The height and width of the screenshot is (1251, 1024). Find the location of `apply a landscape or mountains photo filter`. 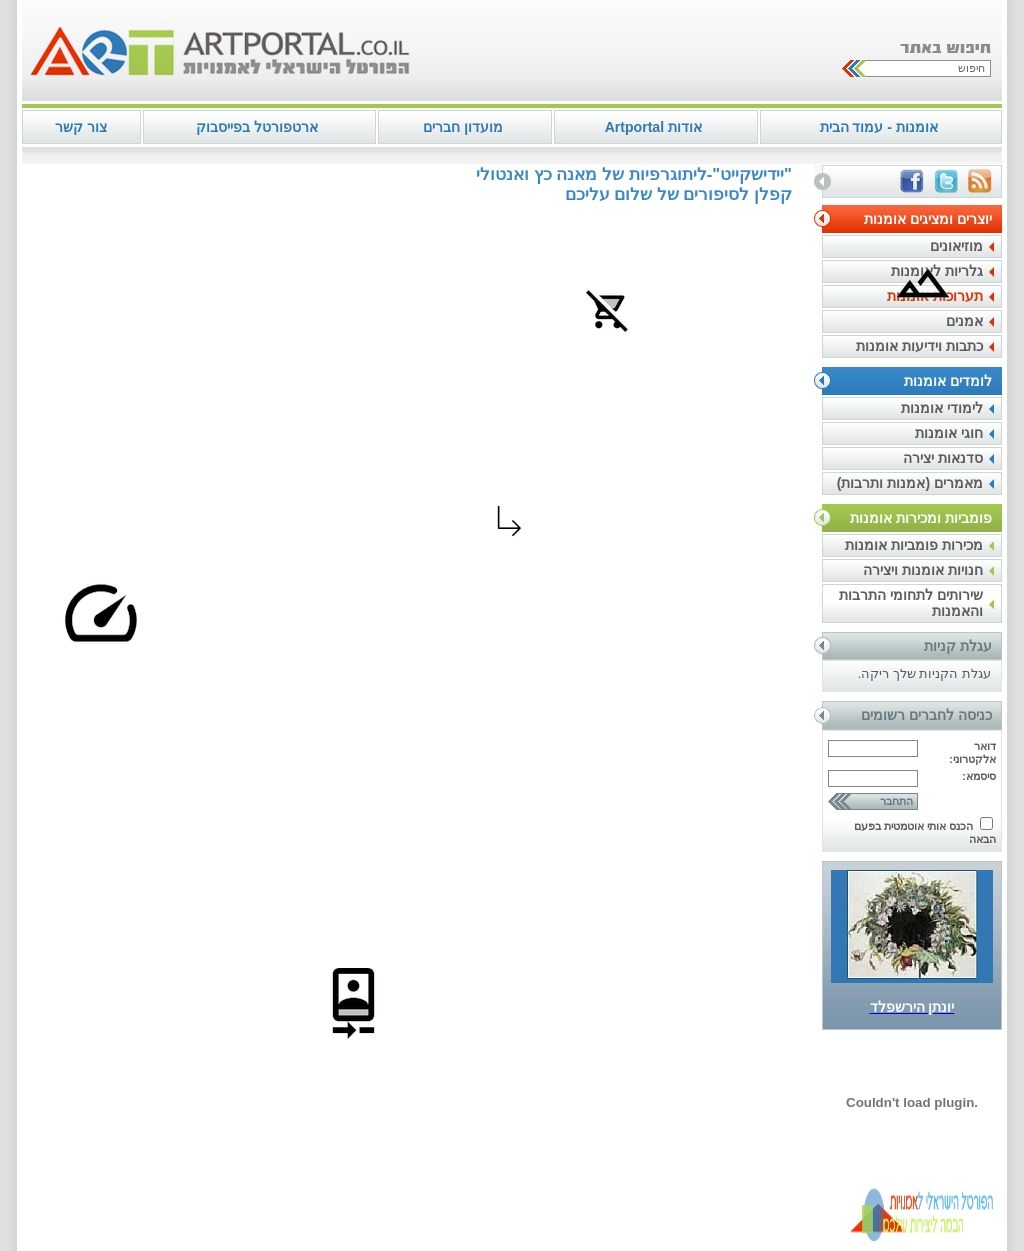

apply a landscape or mountains photo filter is located at coordinates (923, 283).